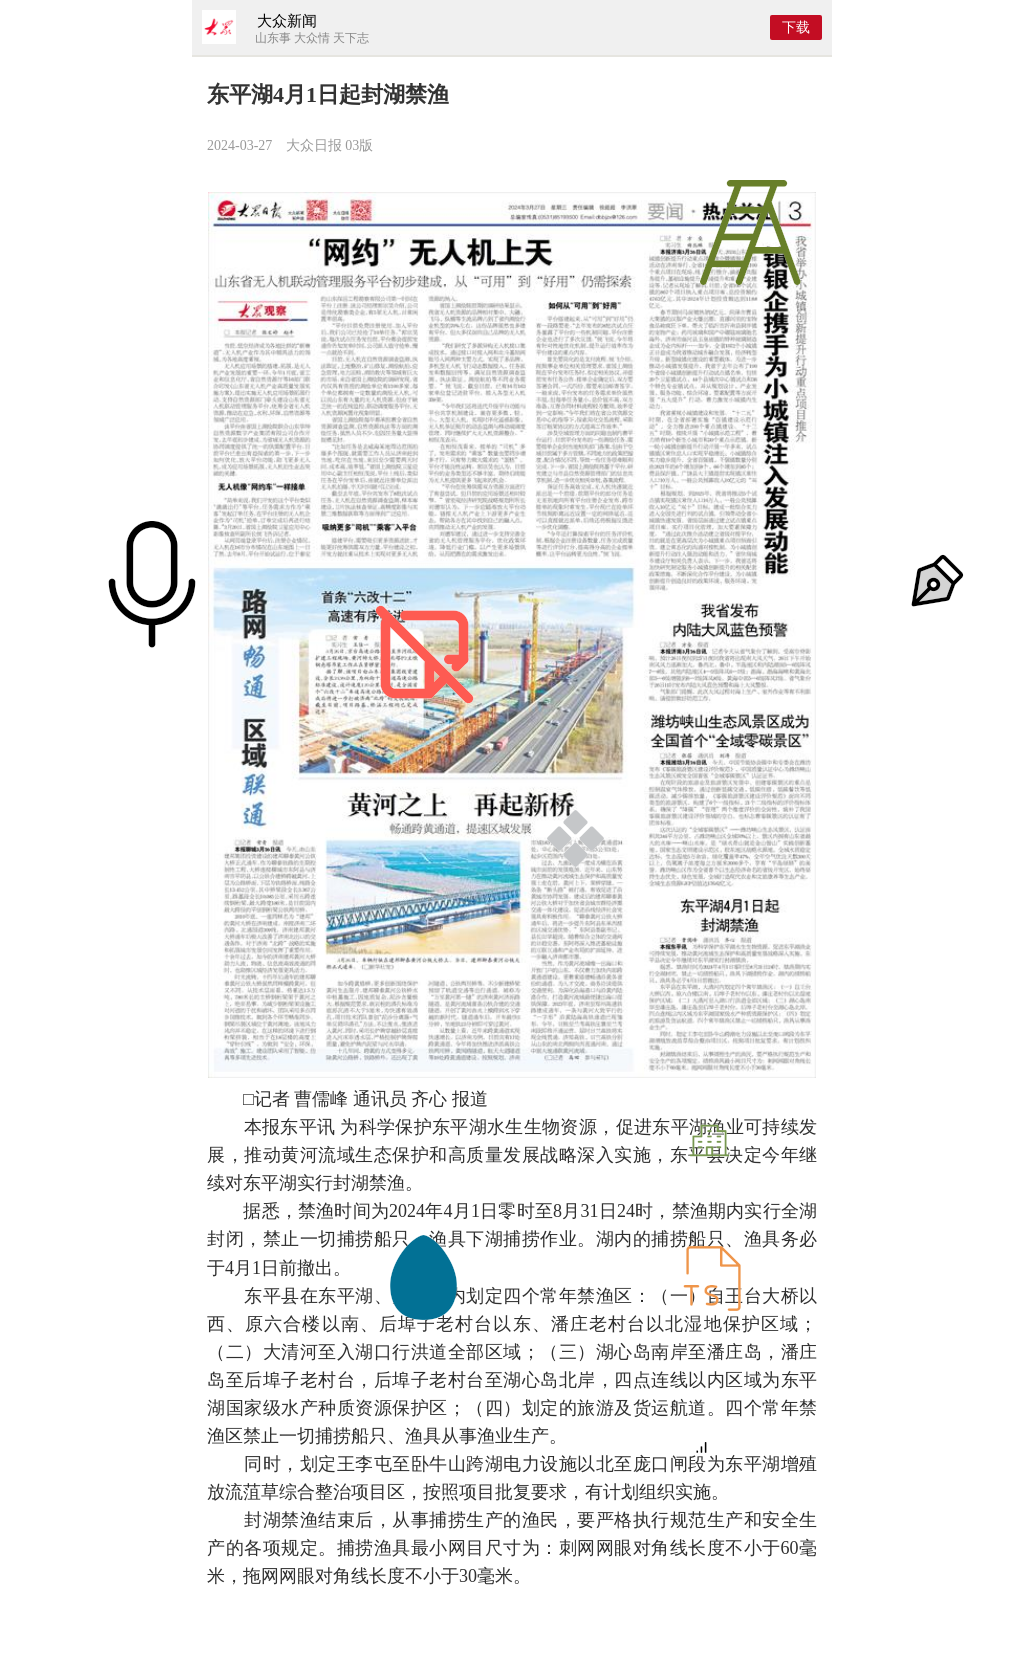 This screenshot has height=1678, width=1024. Describe the element at coordinates (934, 583) in the screenshot. I see `access drawing or illustration tools` at that location.